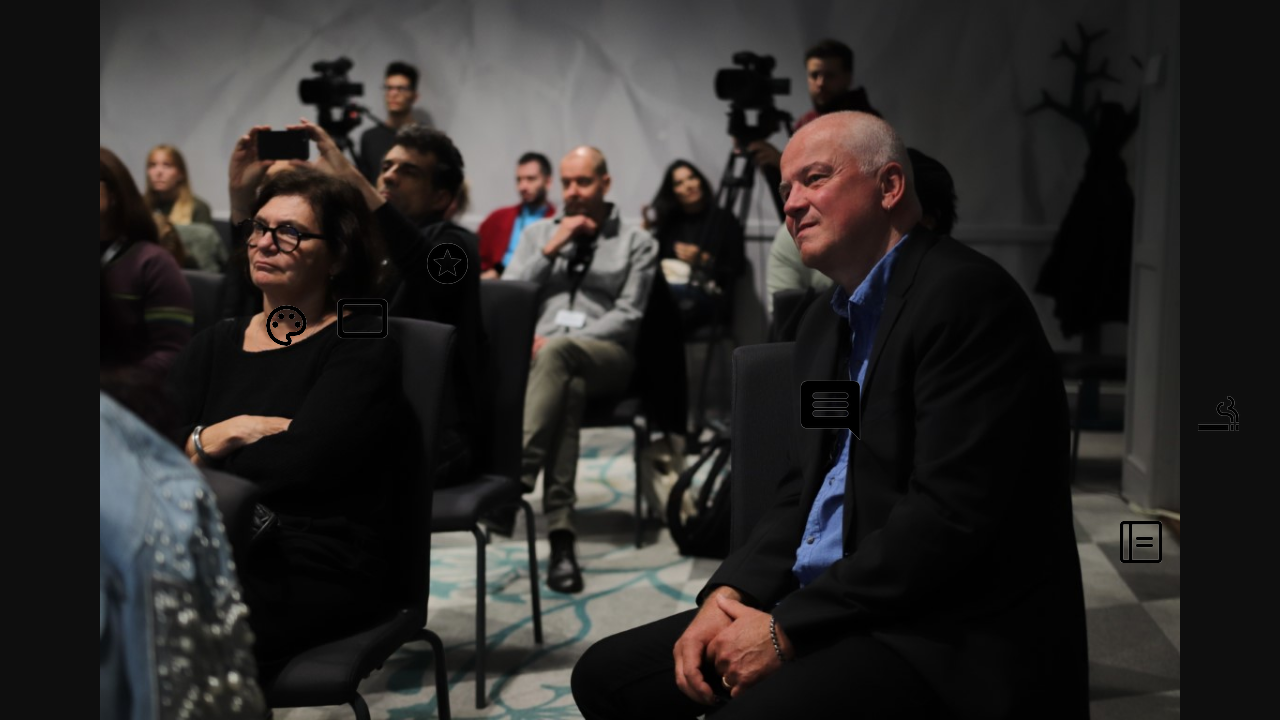  Describe the element at coordinates (1141, 542) in the screenshot. I see `open your notebook or notes` at that location.